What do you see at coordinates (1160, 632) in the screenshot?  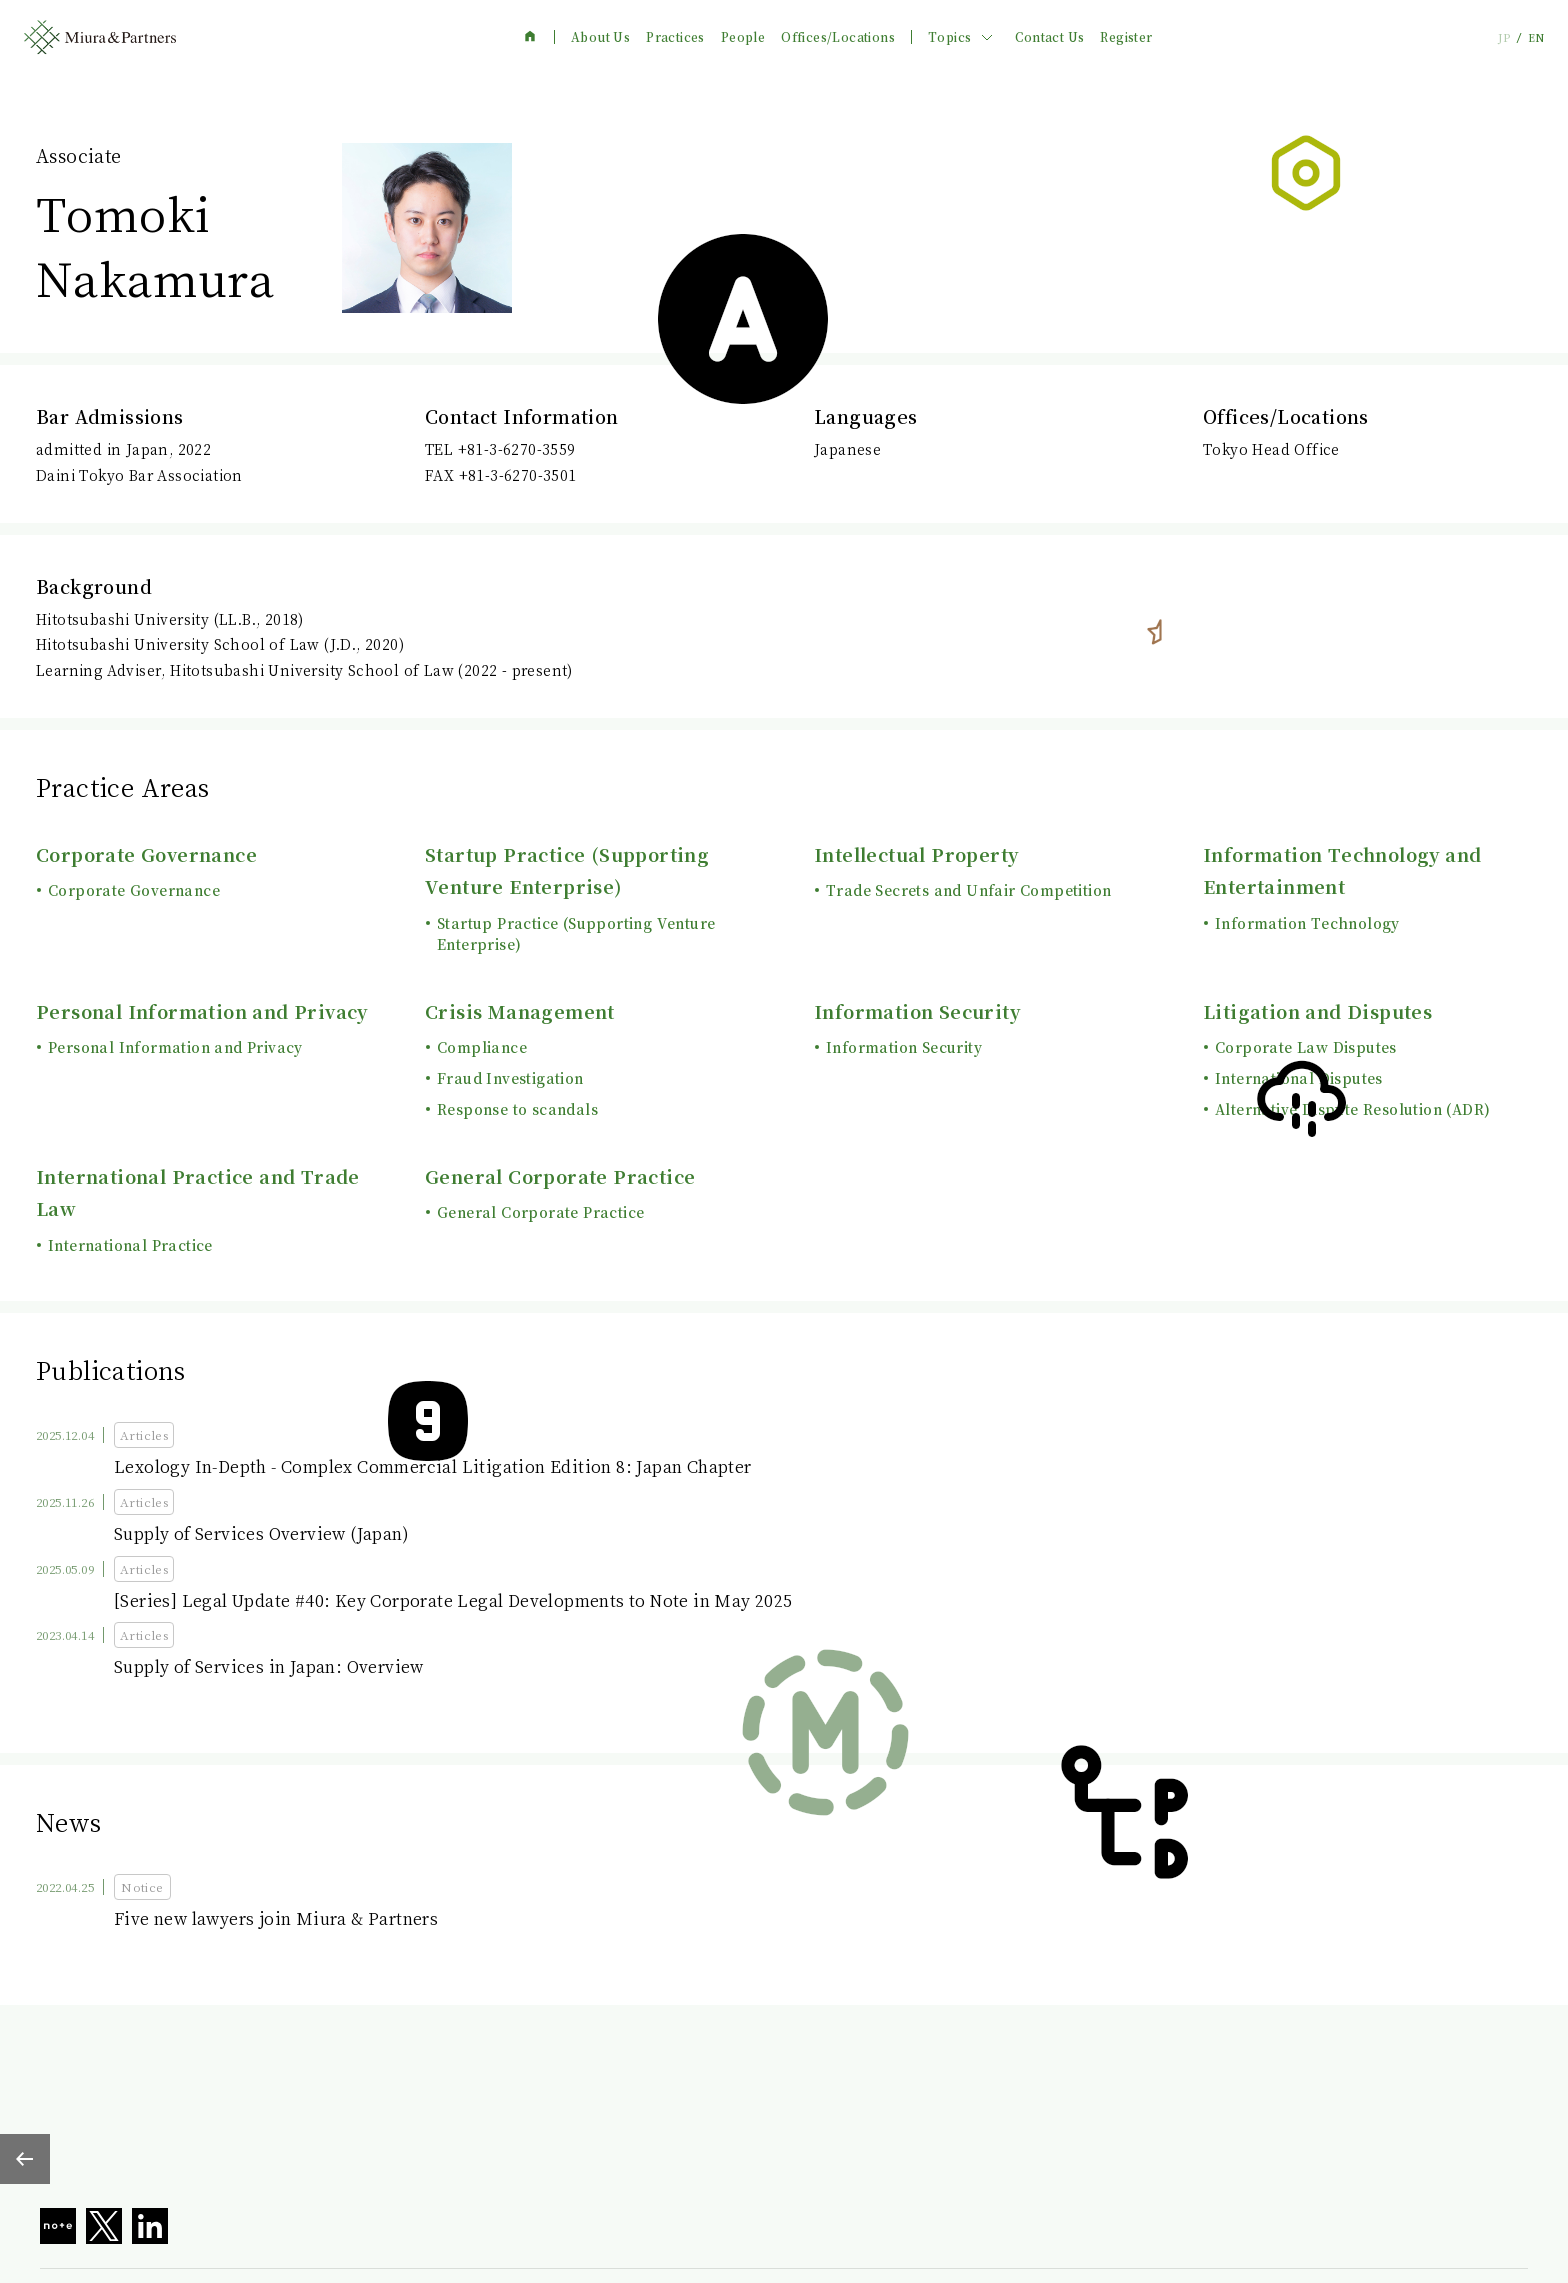 I see `indicates a partial or half-star rating` at bounding box center [1160, 632].